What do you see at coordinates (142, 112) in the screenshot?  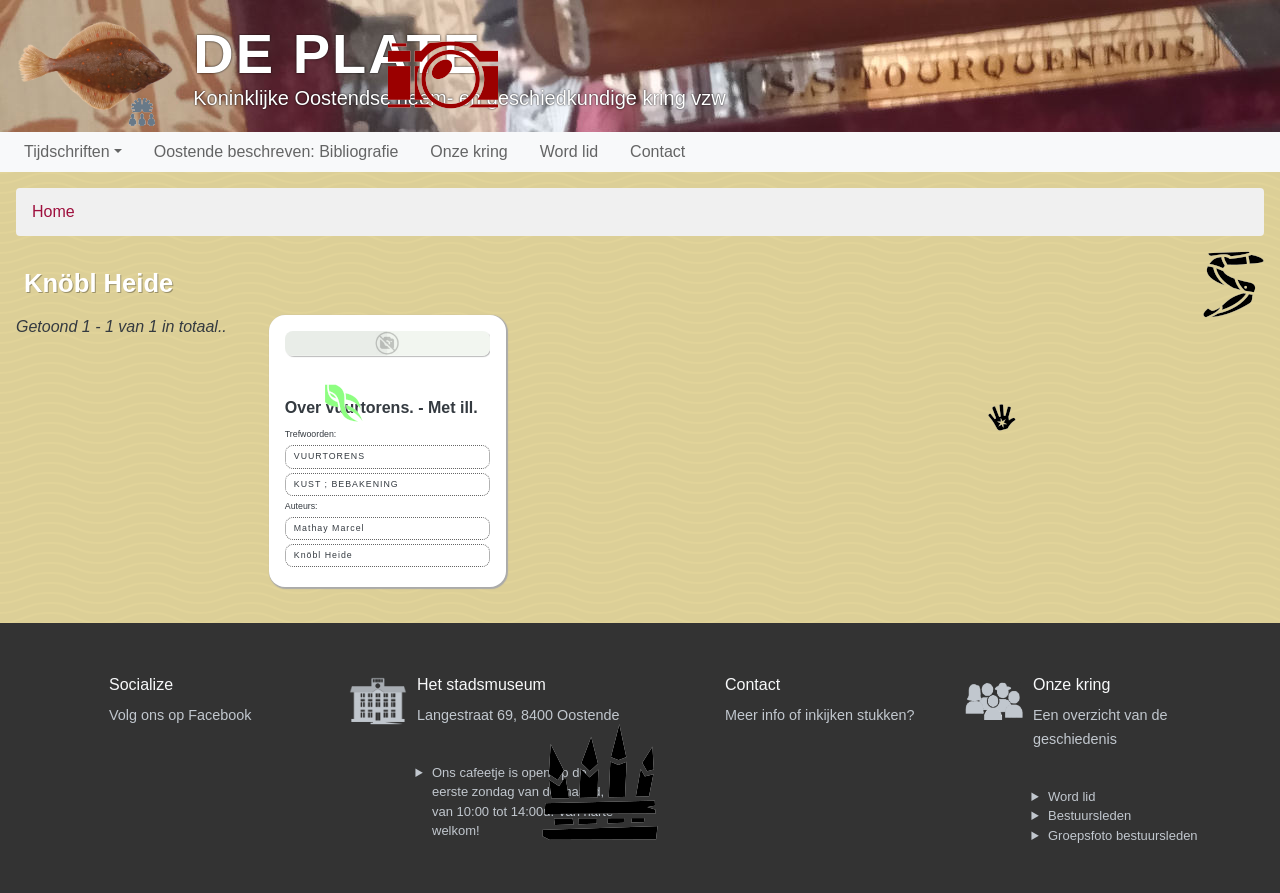 I see `access collaborative brainstorming features` at bounding box center [142, 112].